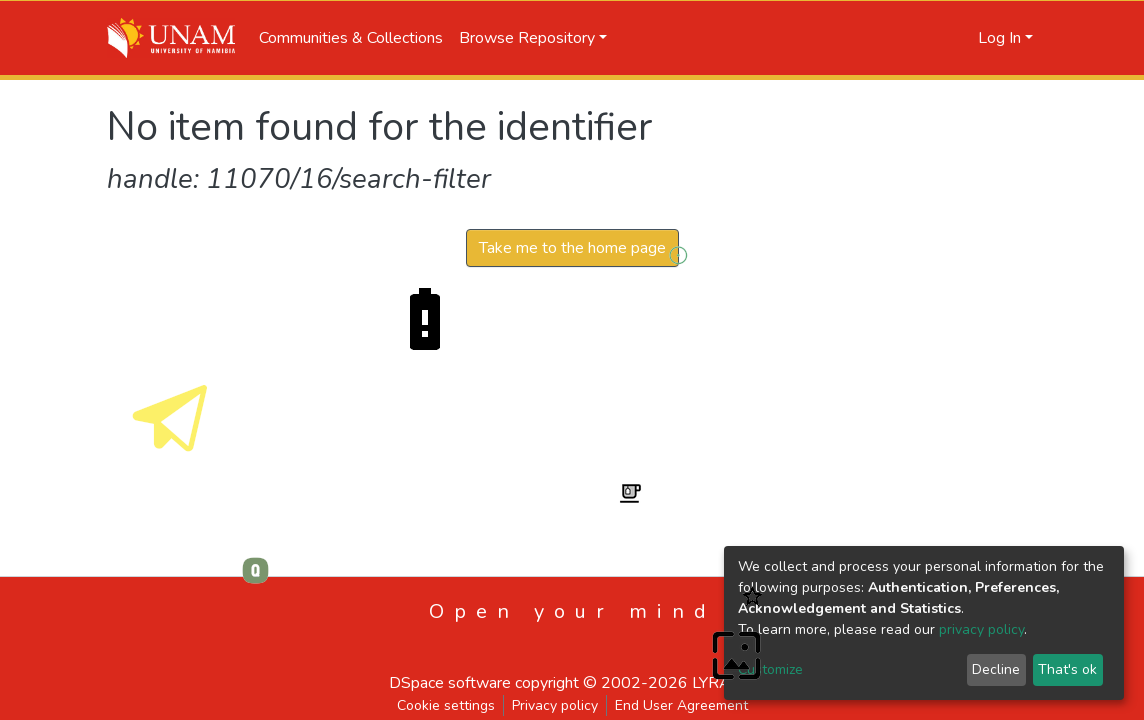 The height and width of the screenshot is (720, 1144). Describe the element at coordinates (255, 570) in the screenshot. I see `represents the letter Q in a keyboard or text input` at that location.